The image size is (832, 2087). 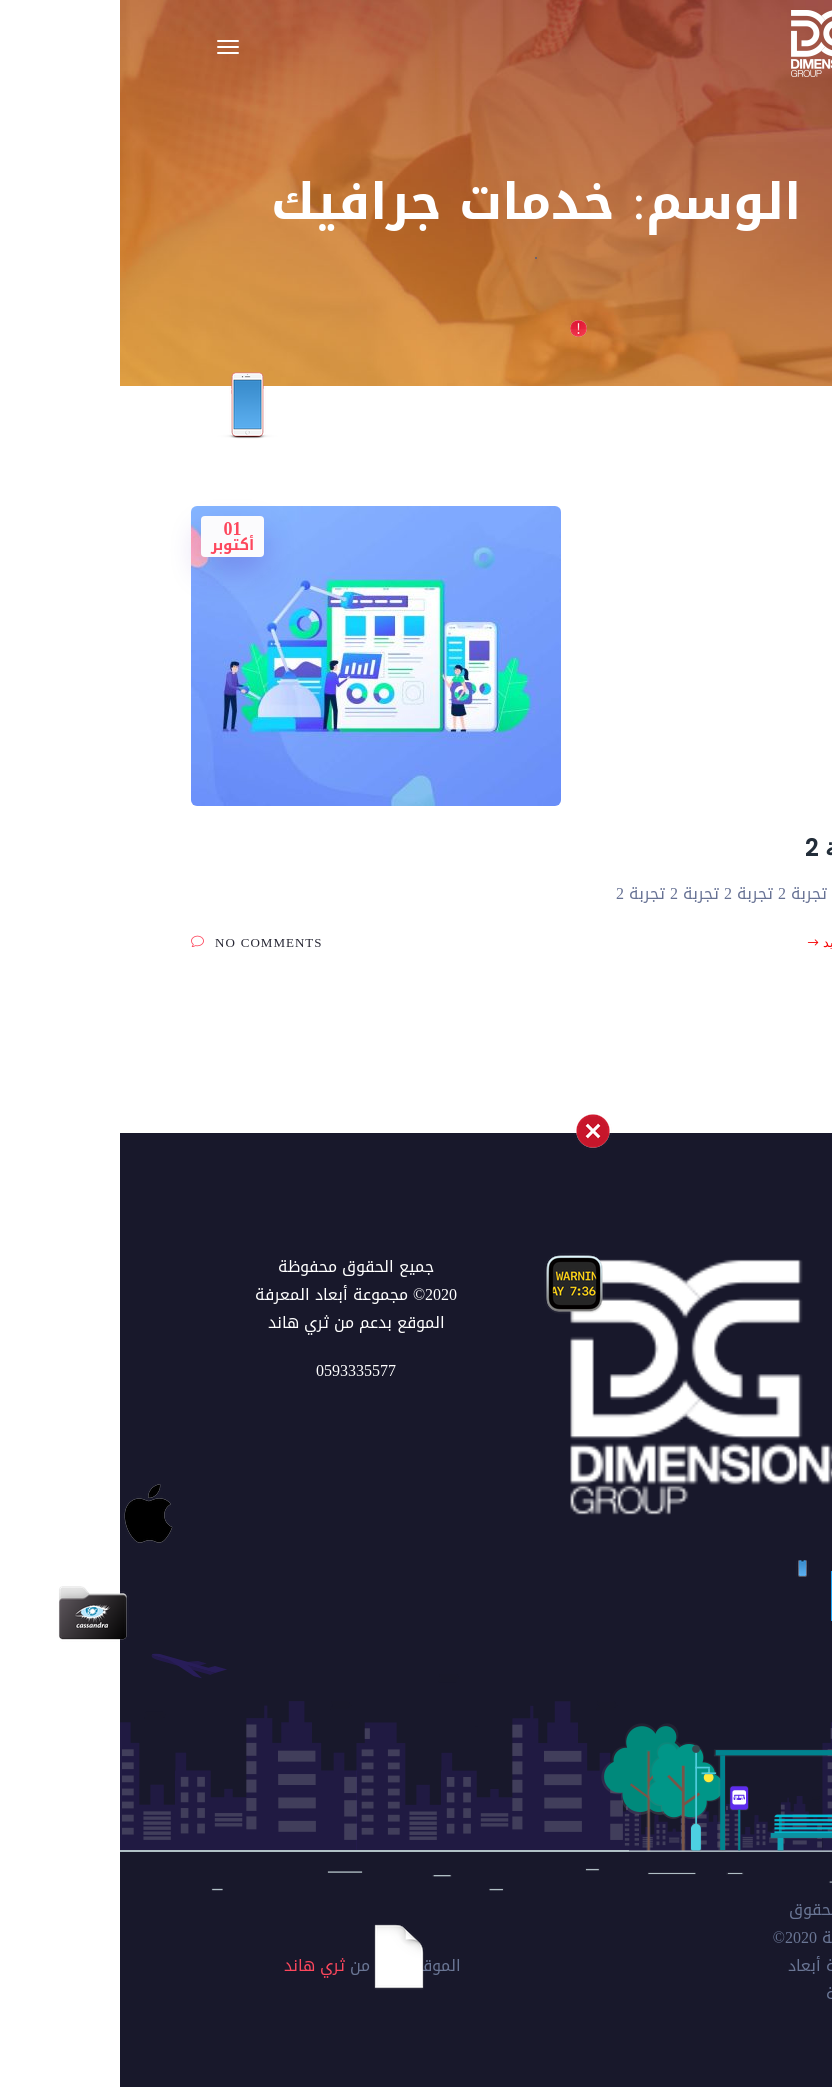 I want to click on open the console app to view system logs, so click(x=574, y=1283).